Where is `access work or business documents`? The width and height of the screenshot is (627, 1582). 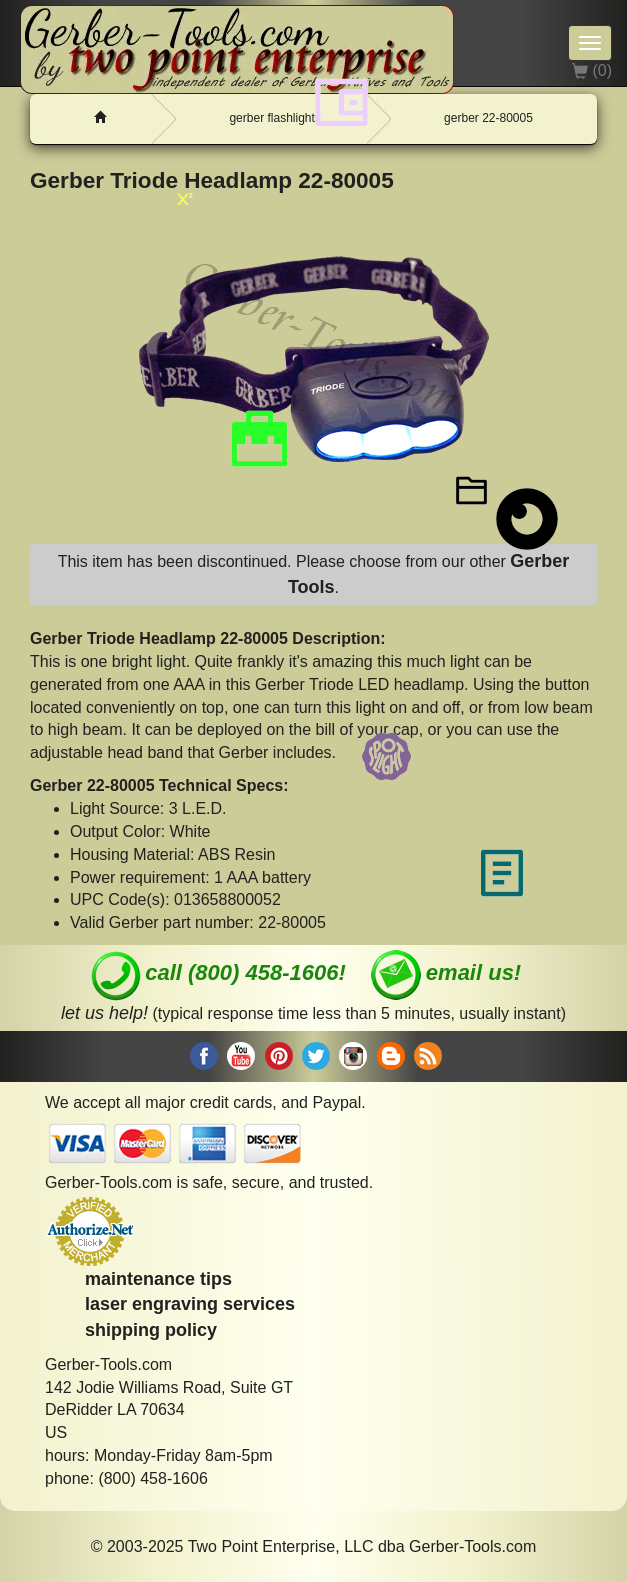
access work or business documents is located at coordinates (259, 441).